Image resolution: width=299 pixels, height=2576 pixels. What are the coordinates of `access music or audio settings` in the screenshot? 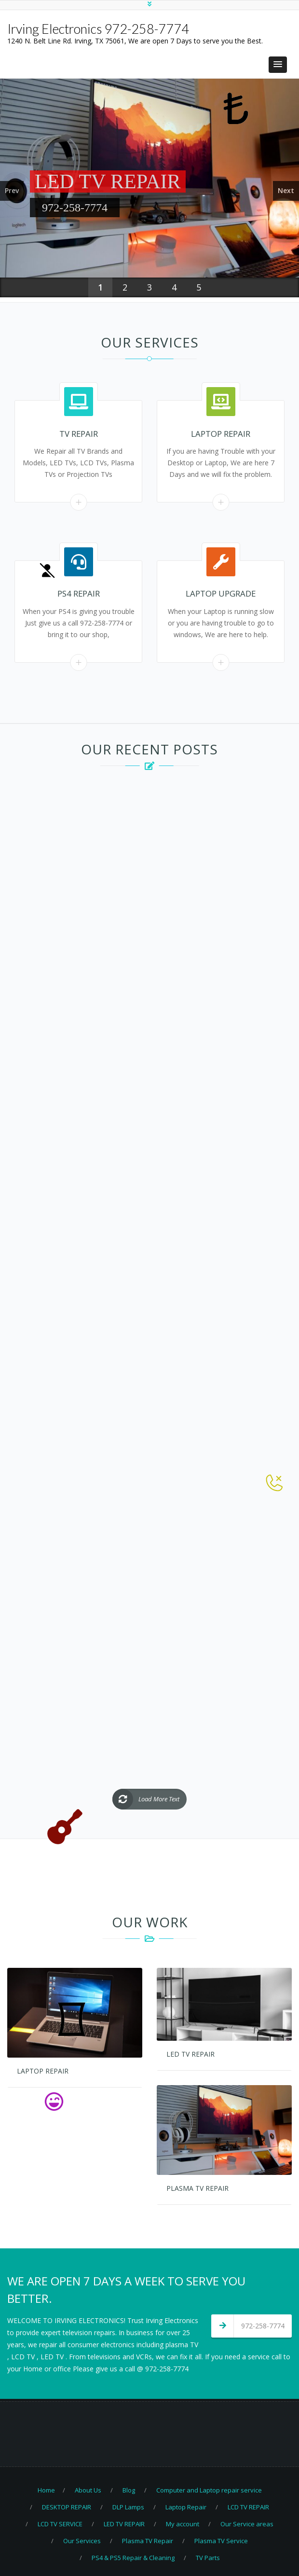 It's located at (65, 1826).